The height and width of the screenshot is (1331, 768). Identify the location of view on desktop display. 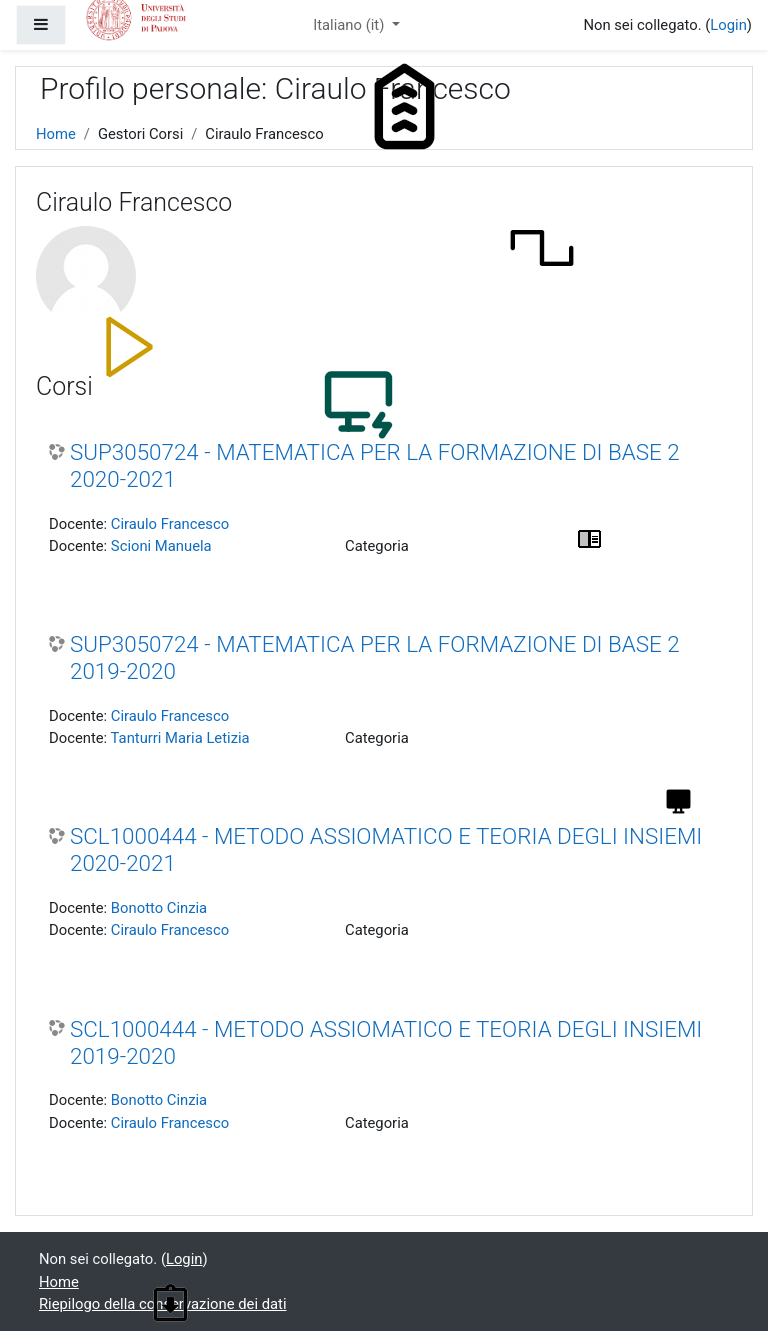
(678, 801).